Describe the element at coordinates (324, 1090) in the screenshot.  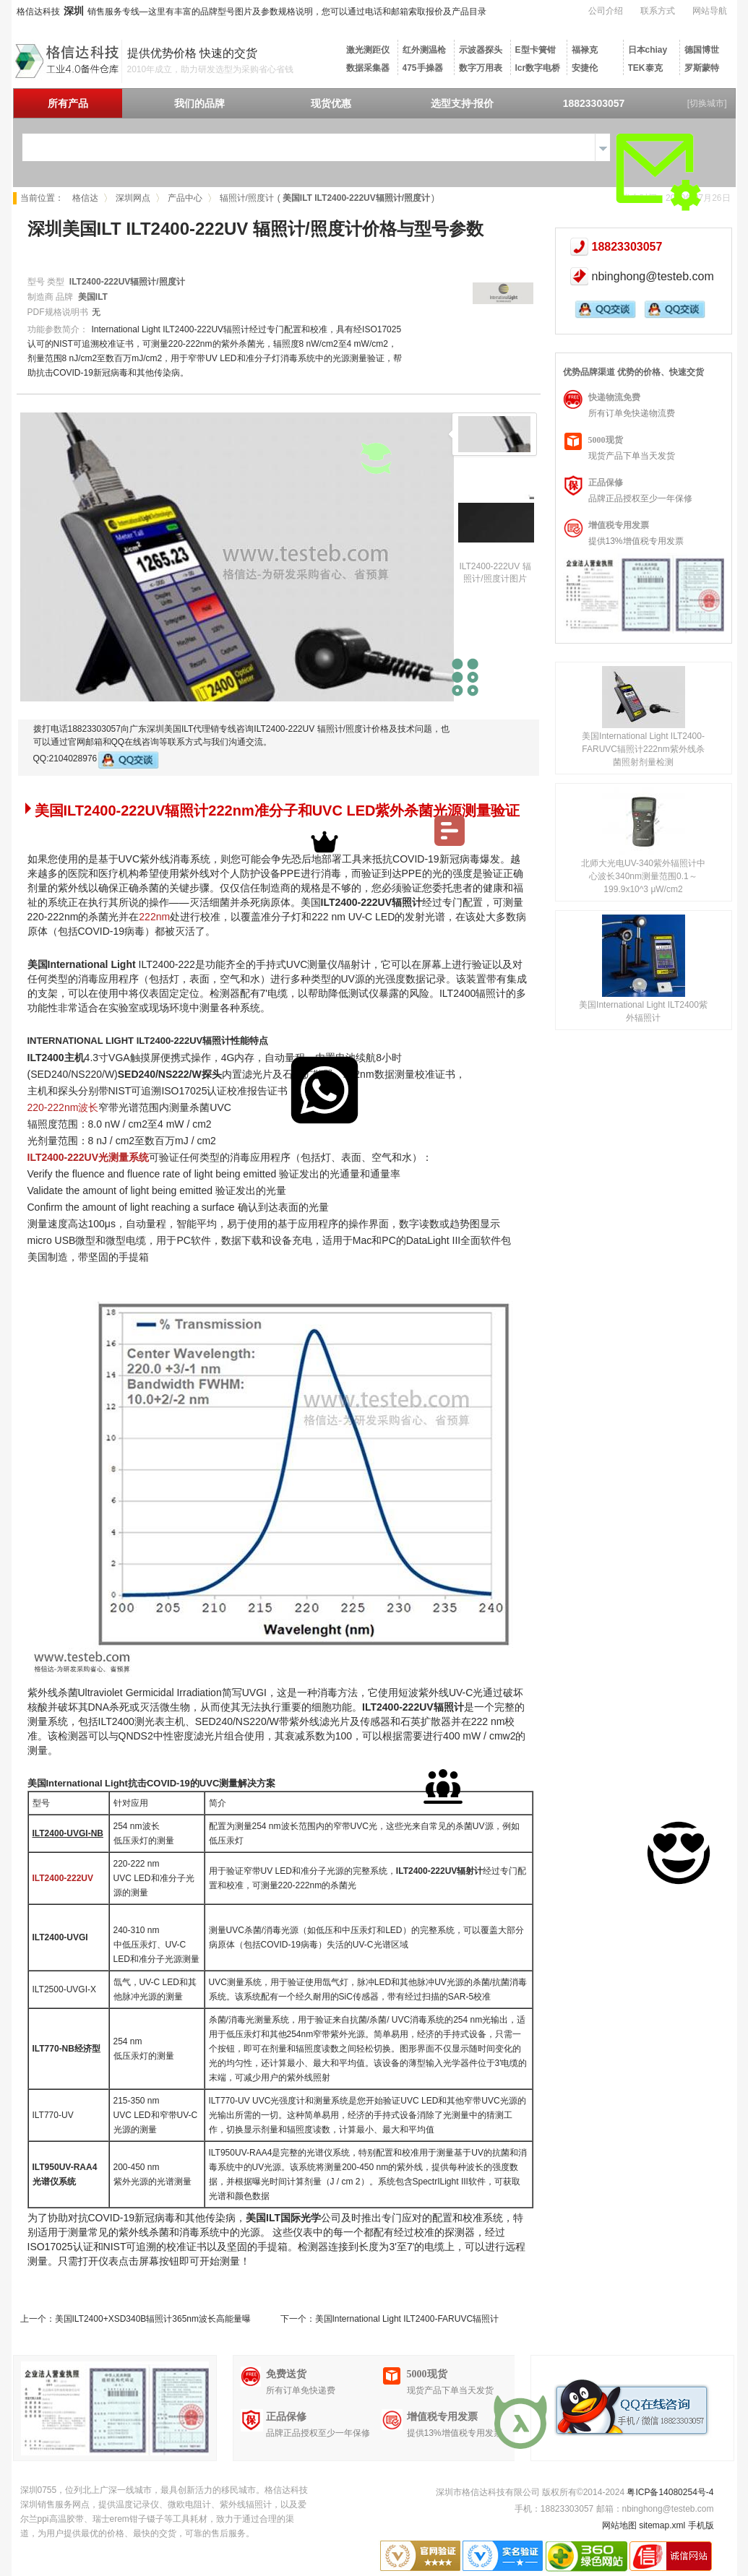
I see `open WhatsApp messaging app` at that location.